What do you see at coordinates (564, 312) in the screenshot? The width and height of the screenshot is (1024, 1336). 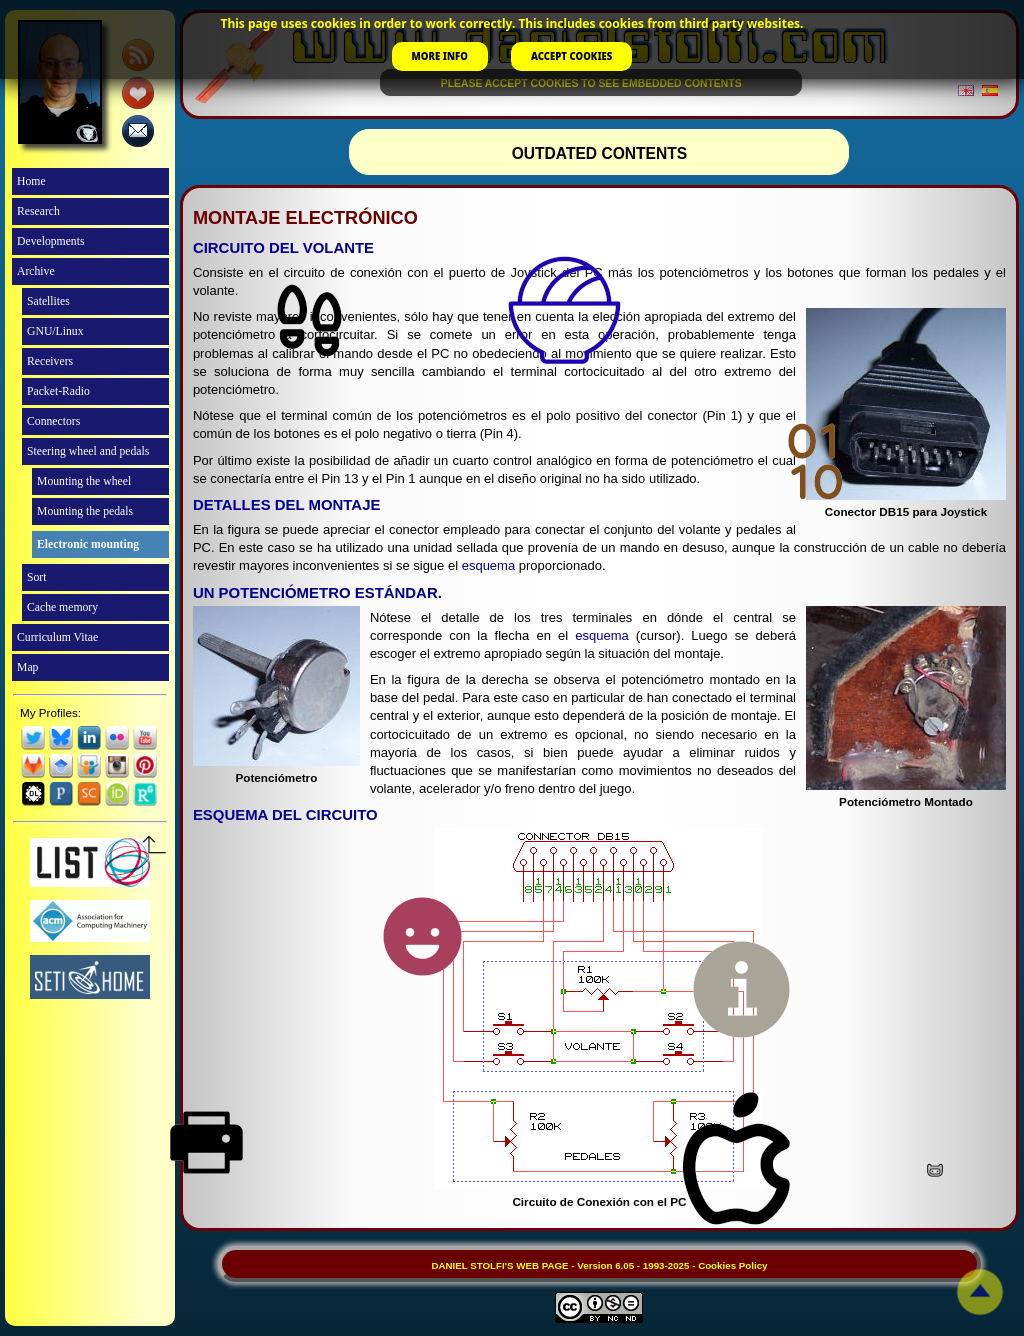 I see `view food or meal options` at bounding box center [564, 312].